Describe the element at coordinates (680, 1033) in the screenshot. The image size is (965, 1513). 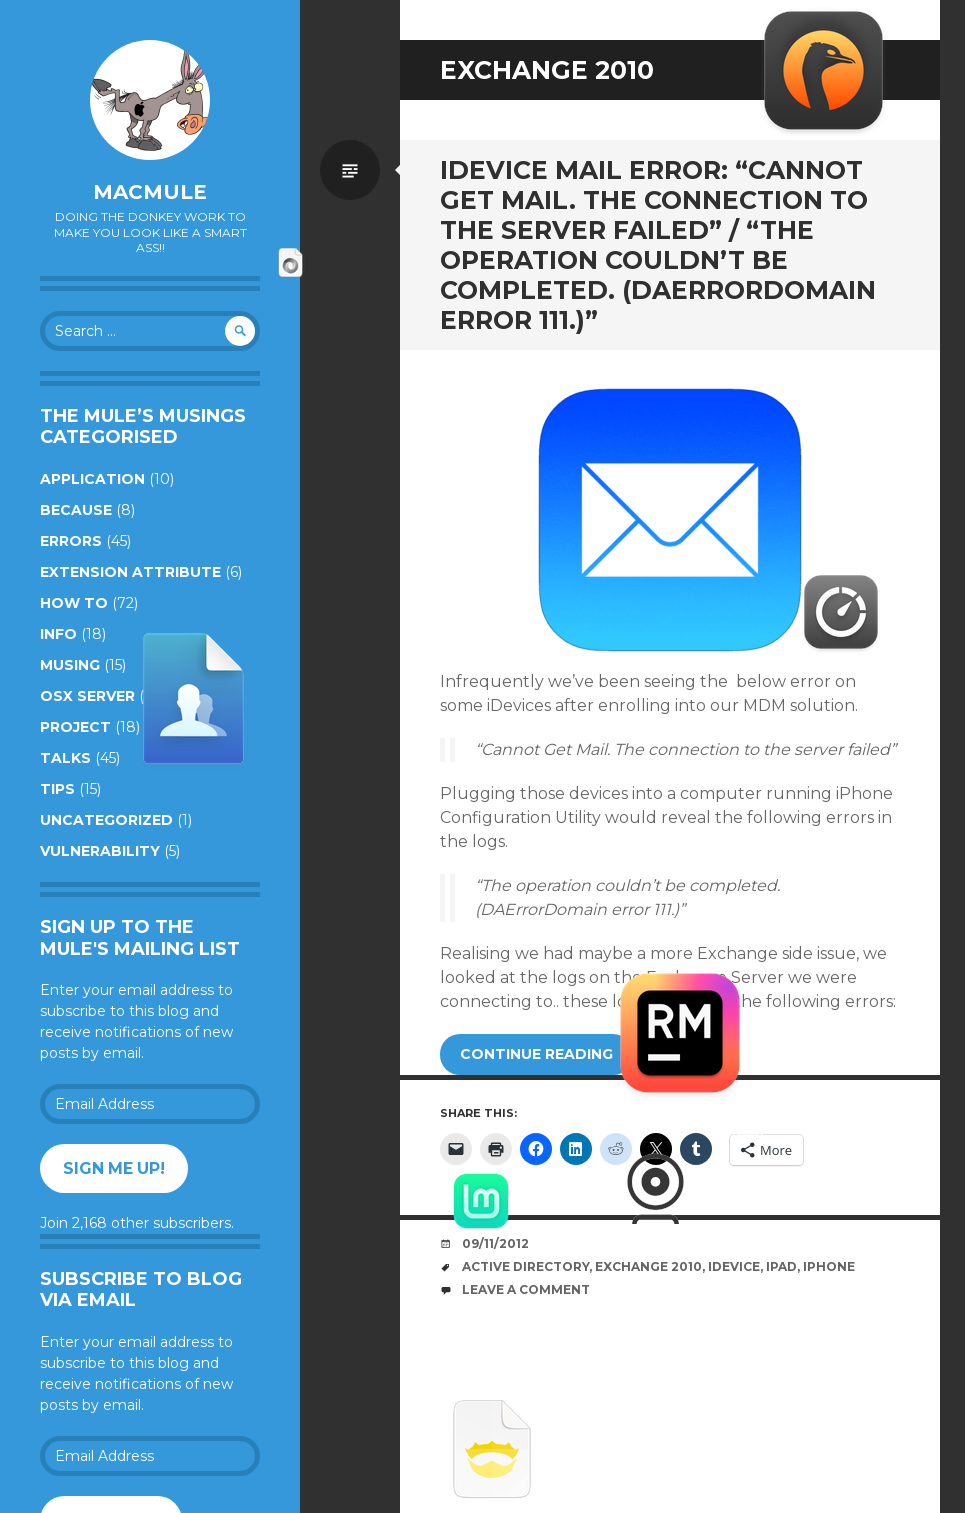
I see `open RubyMine IDE` at that location.